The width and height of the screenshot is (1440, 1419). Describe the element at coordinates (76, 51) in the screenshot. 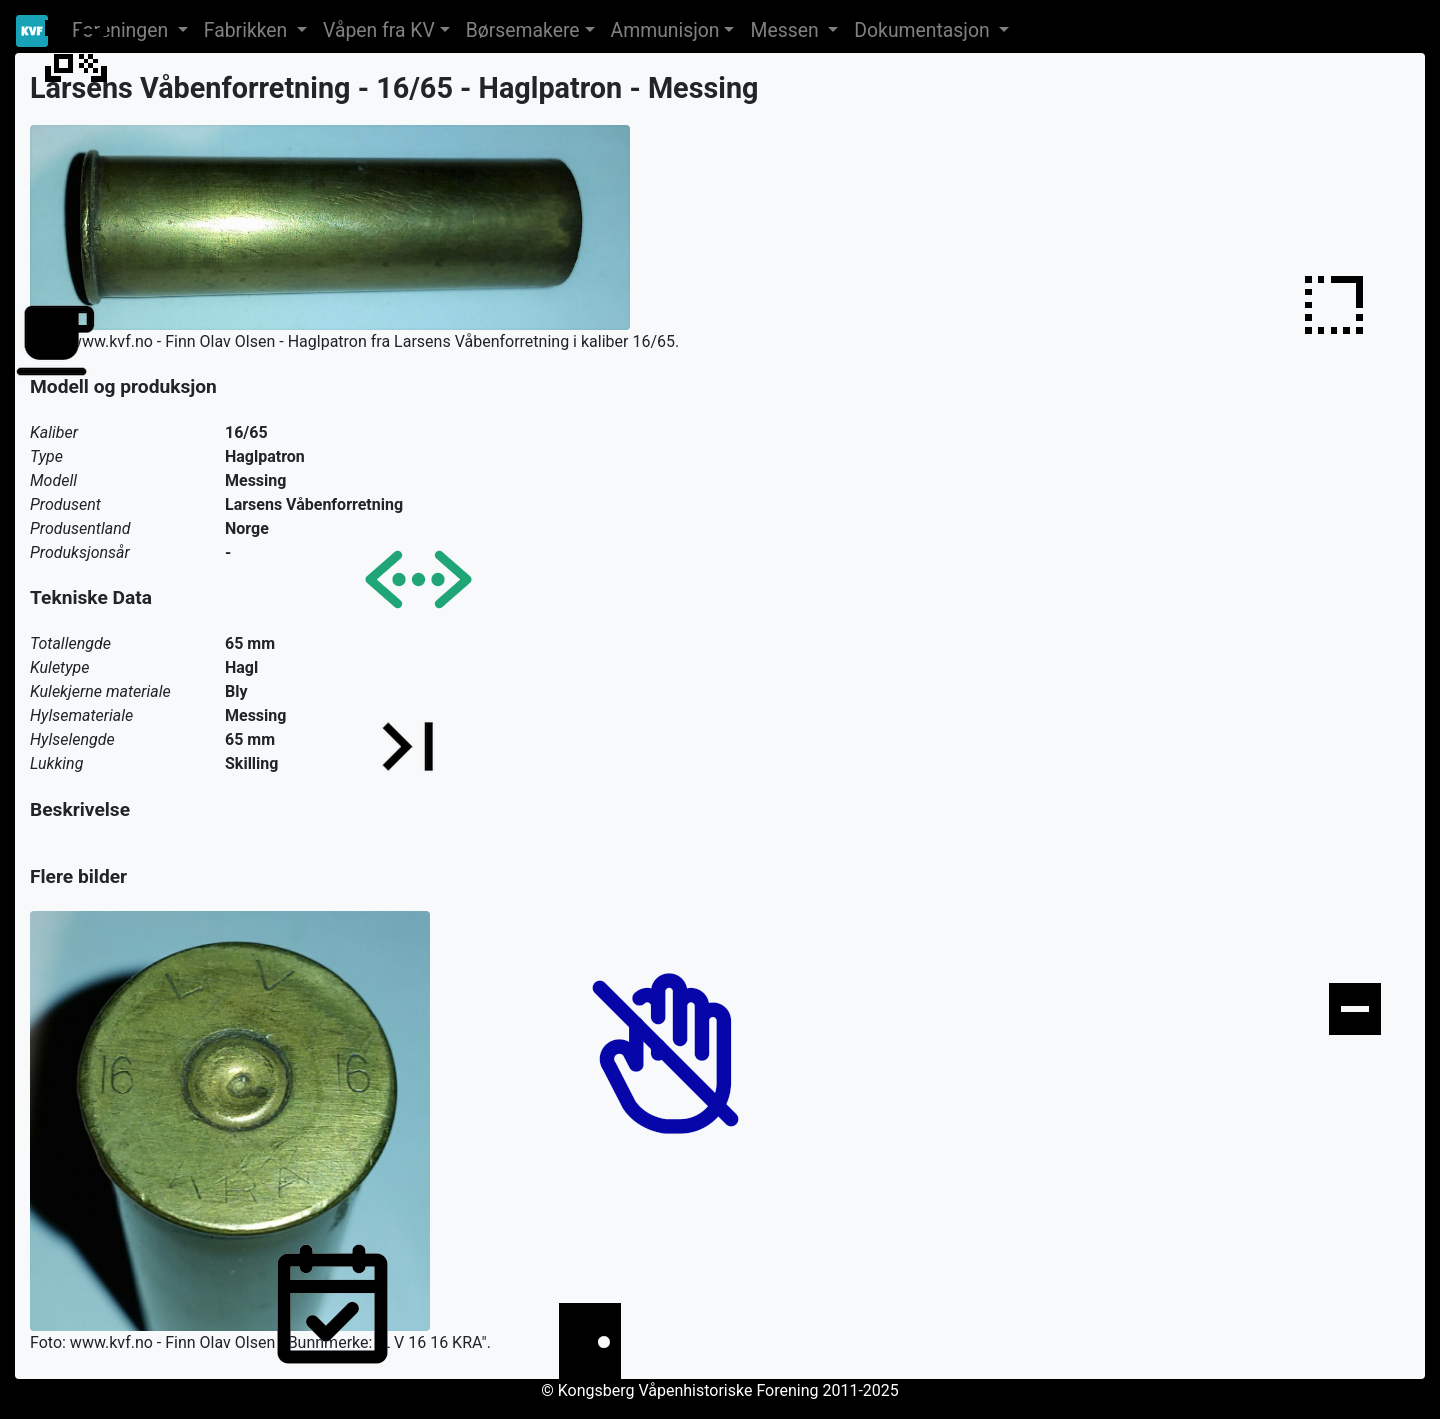

I see `scan a QR code` at that location.